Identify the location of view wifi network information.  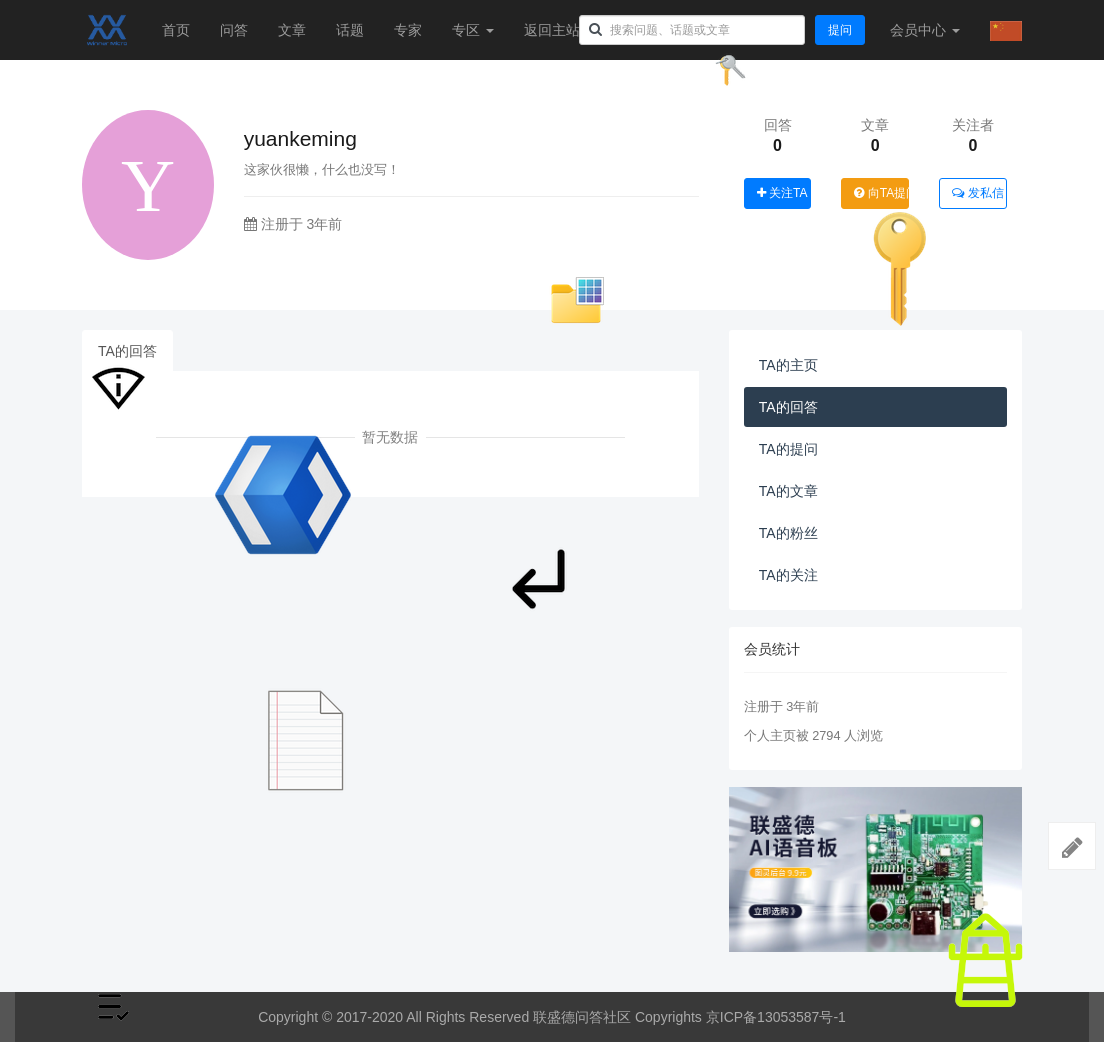
(118, 387).